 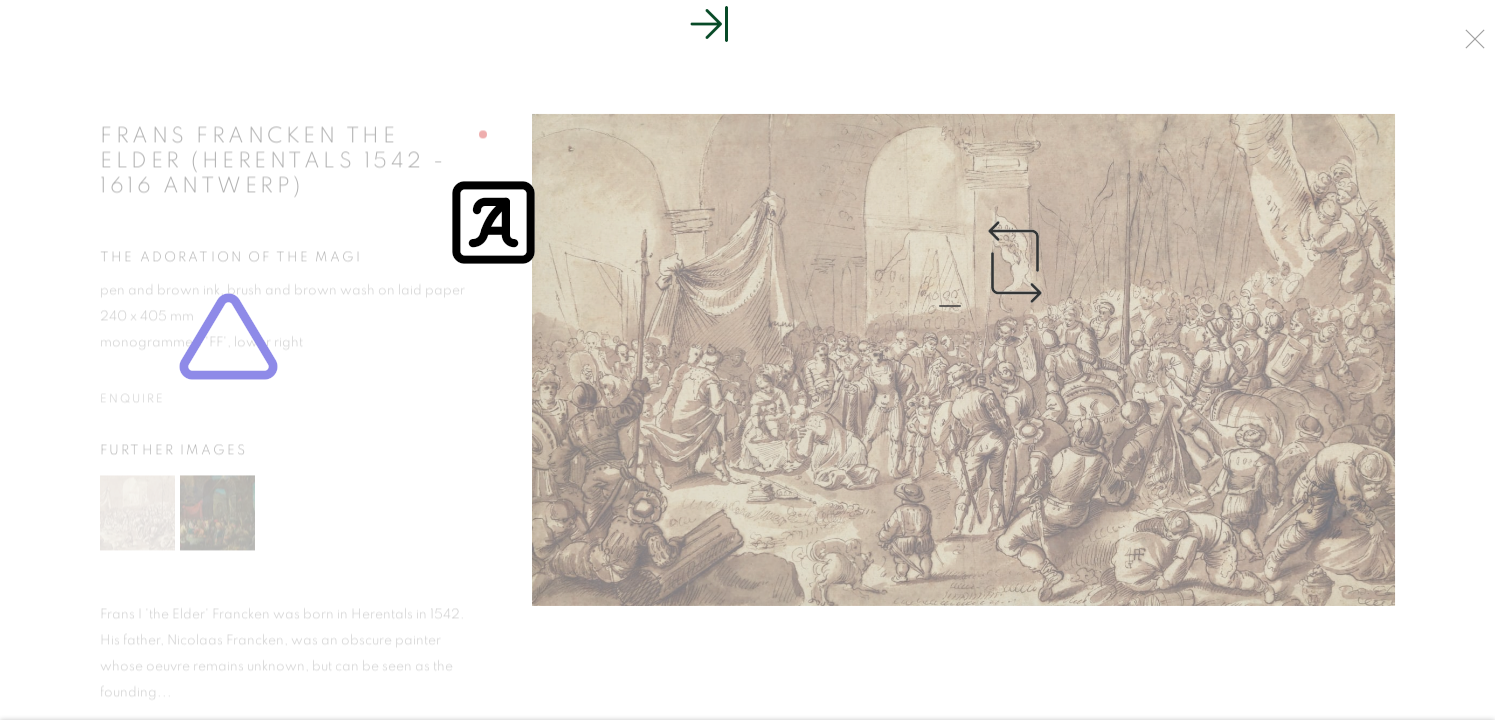 What do you see at coordinates (228, 339) in the screenshot?
I see `warning or alert indicator` at bounding box center [228, 339].